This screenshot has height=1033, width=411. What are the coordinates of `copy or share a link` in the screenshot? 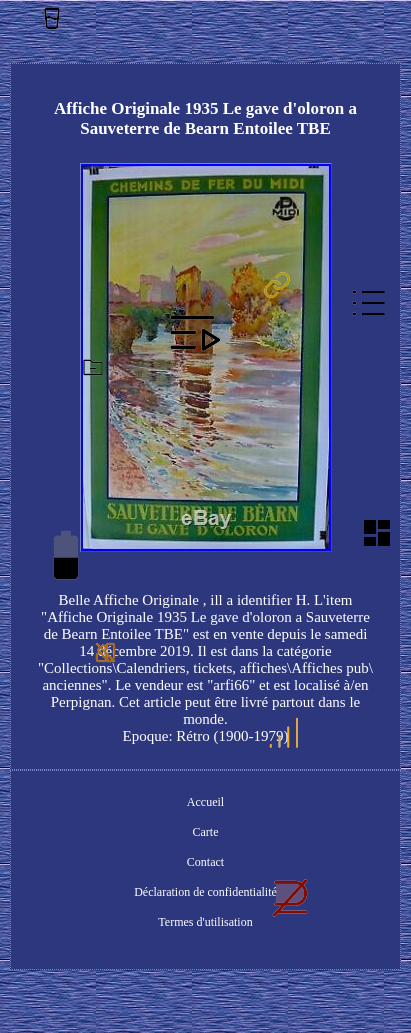 It's located at (277, 285).